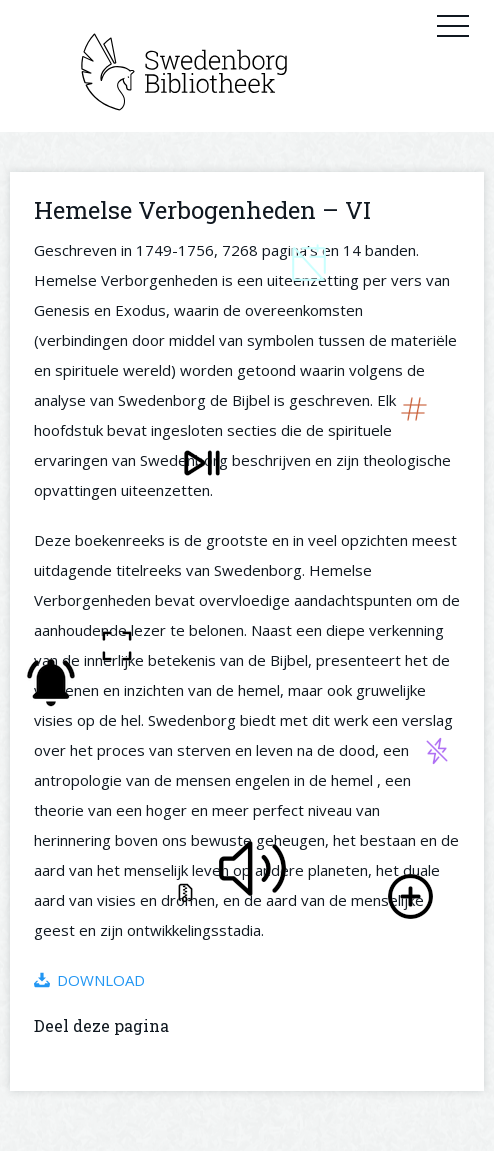 The height and width of the screenshot is (1151, 494). I want to click on expand to fullscreen mode, so click(117, 646).